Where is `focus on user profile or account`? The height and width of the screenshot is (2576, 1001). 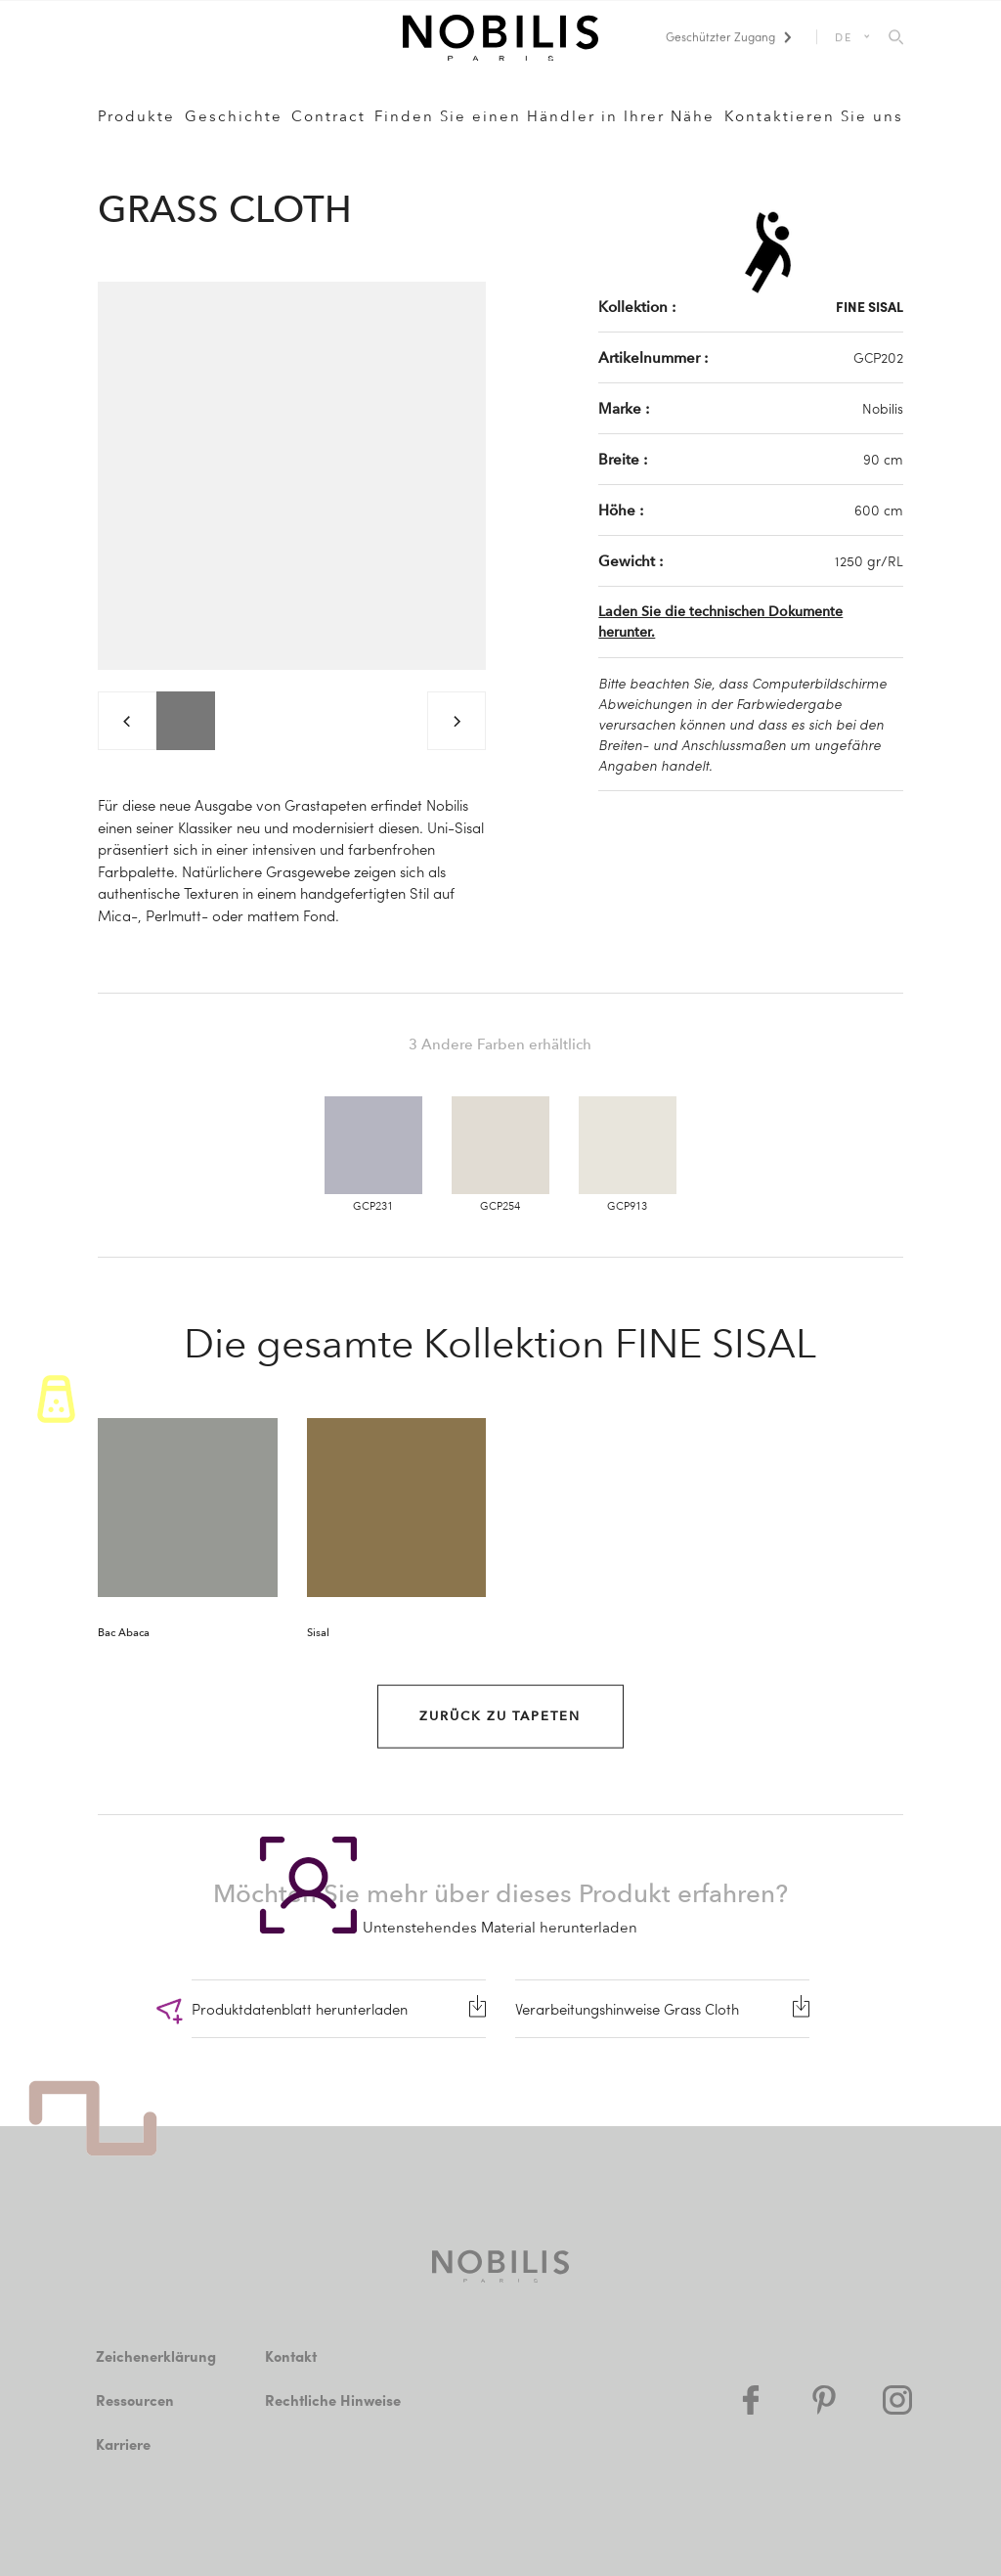
focus on user profile or account is located at coordinates (308, 1885).